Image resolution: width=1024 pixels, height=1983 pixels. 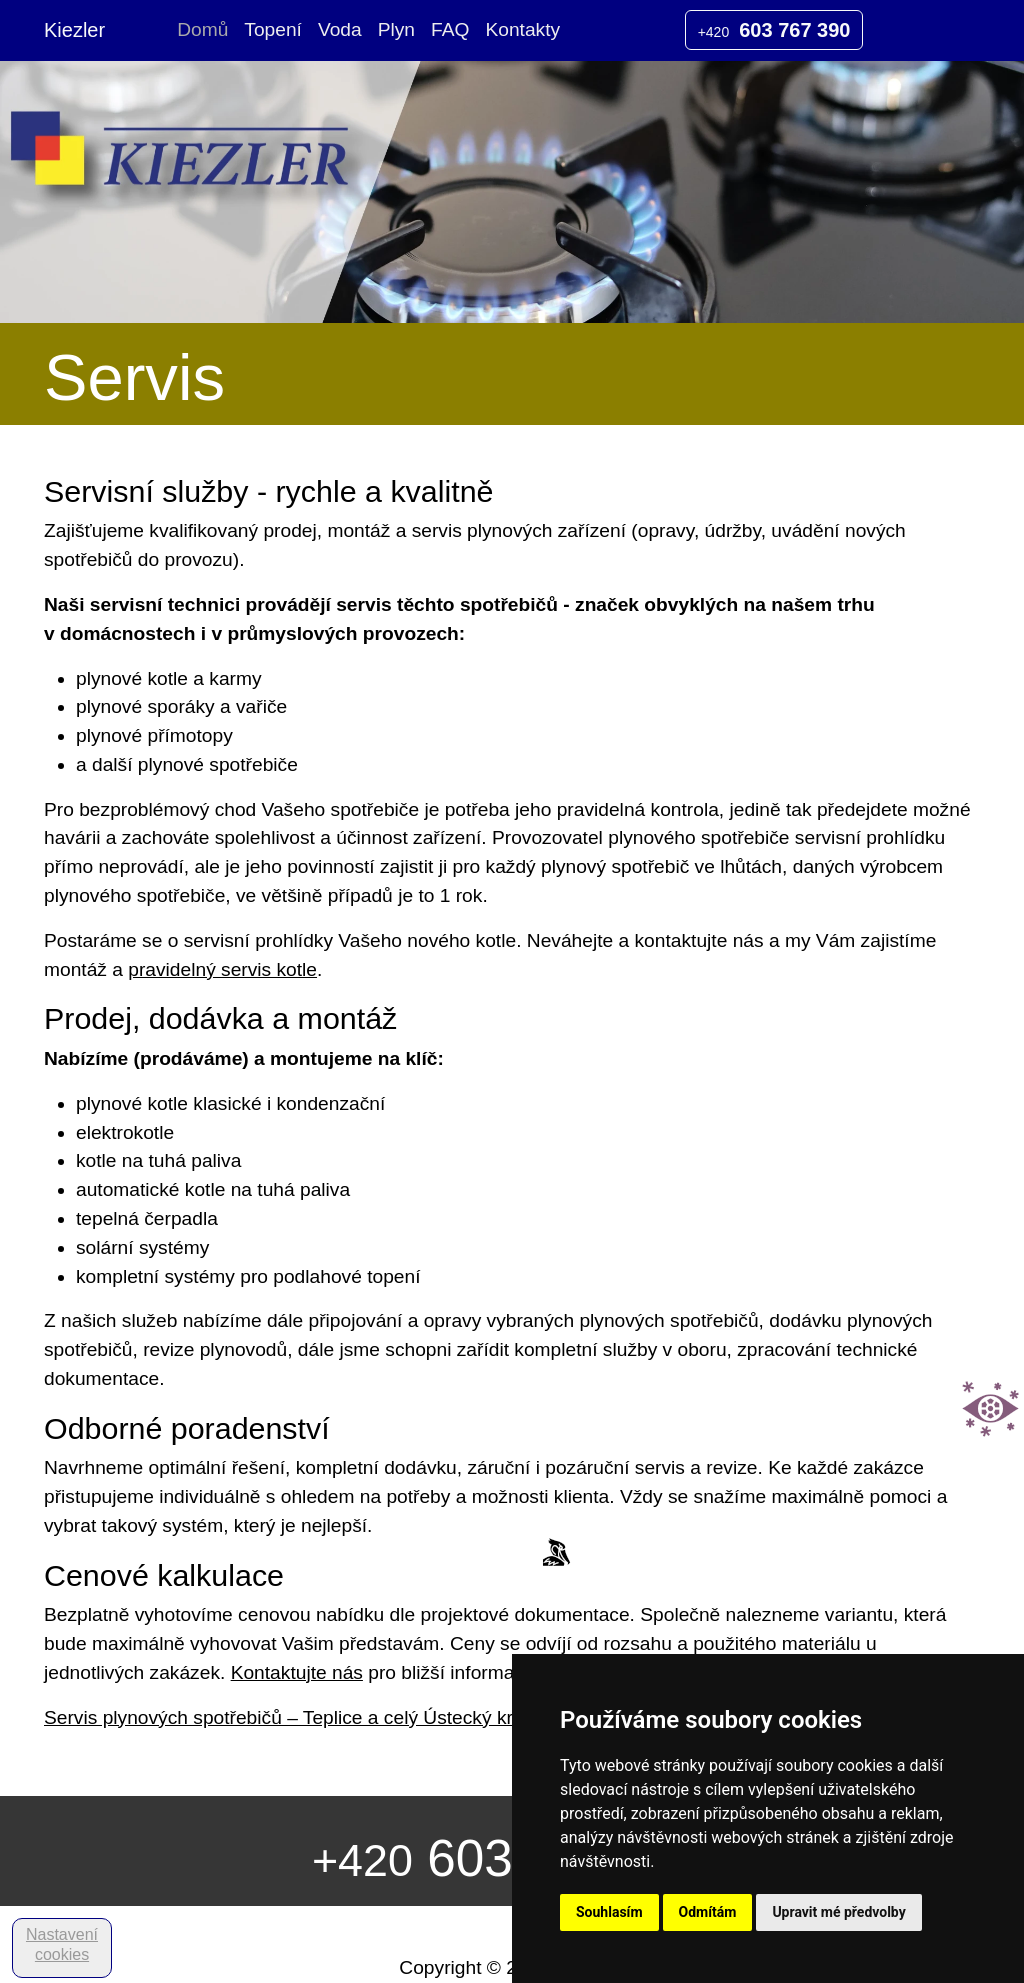 What do you see at coordinates (557, 1552) in the screenshot?
I see `shoebill stork bird icon` at bounding box center [557, 1552].